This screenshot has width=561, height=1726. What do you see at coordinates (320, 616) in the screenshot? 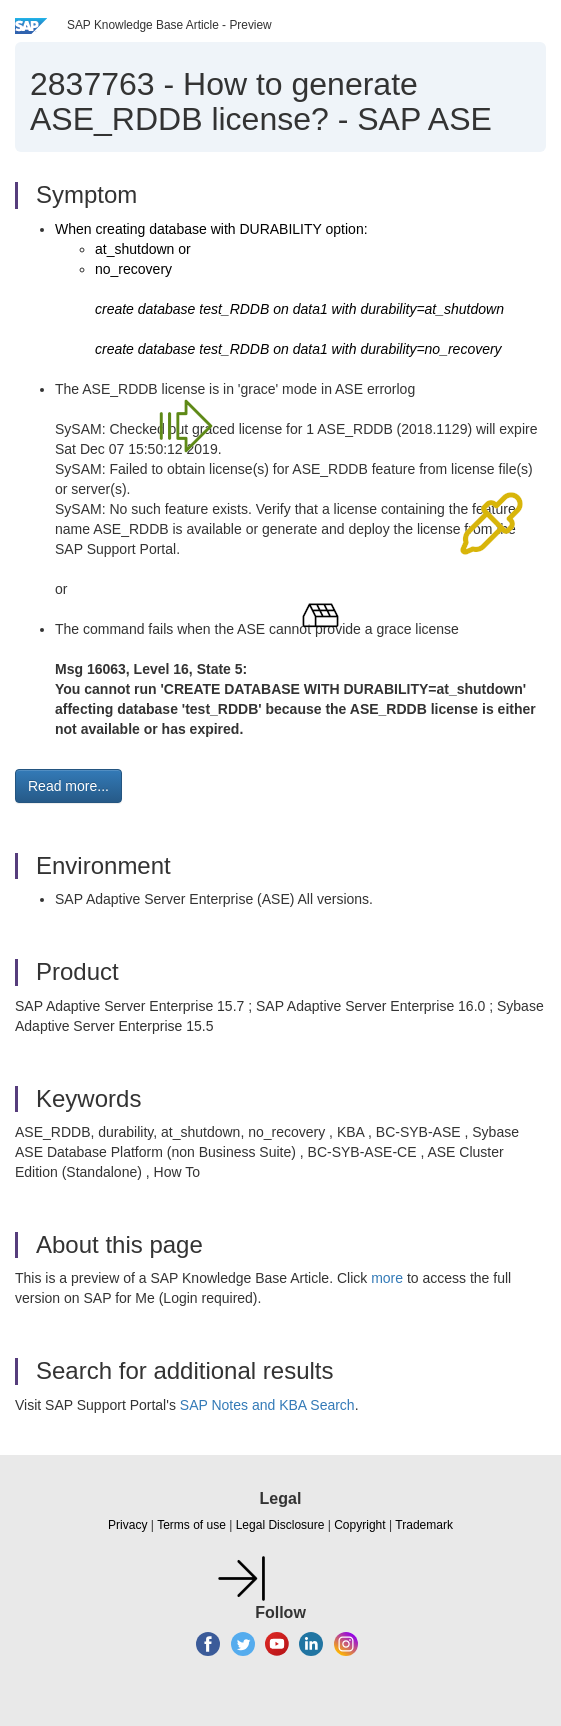
I see `view solar panel or renewable energy settings` at bounding box center [320, 616].